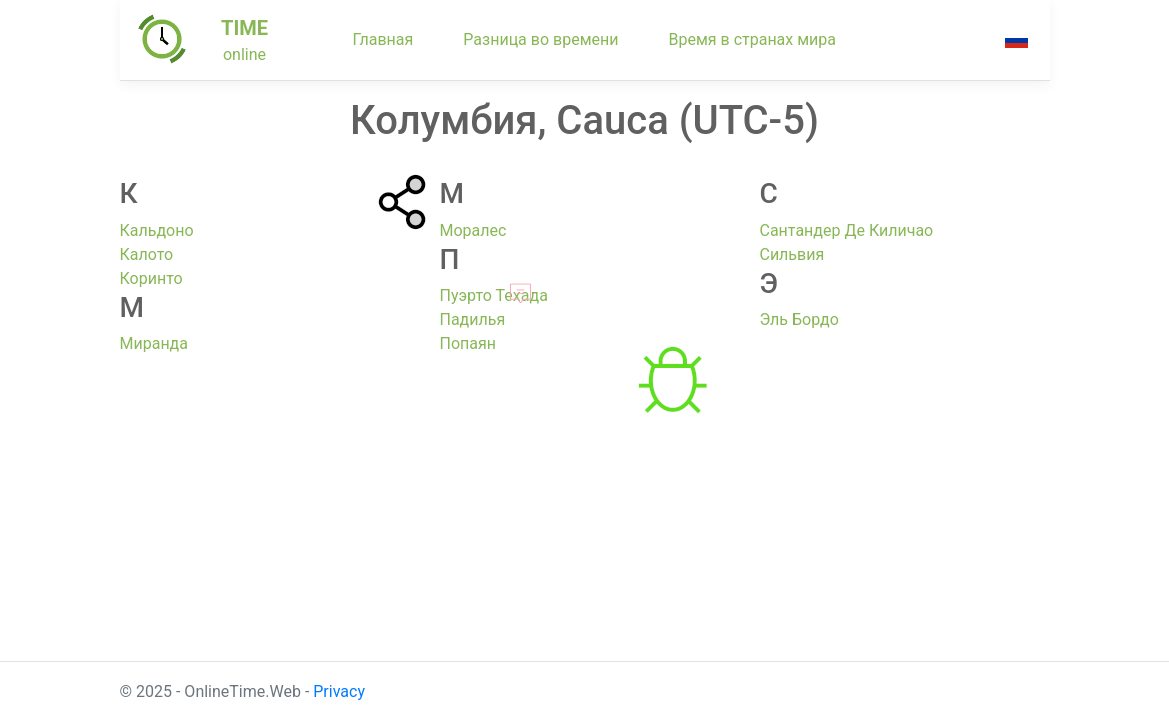 This screenshot has height=721, width=1169. What do you see at coordinates (404, 202) in the screenshot?
I see `share content to social networks` at bounding box center [404, 202].